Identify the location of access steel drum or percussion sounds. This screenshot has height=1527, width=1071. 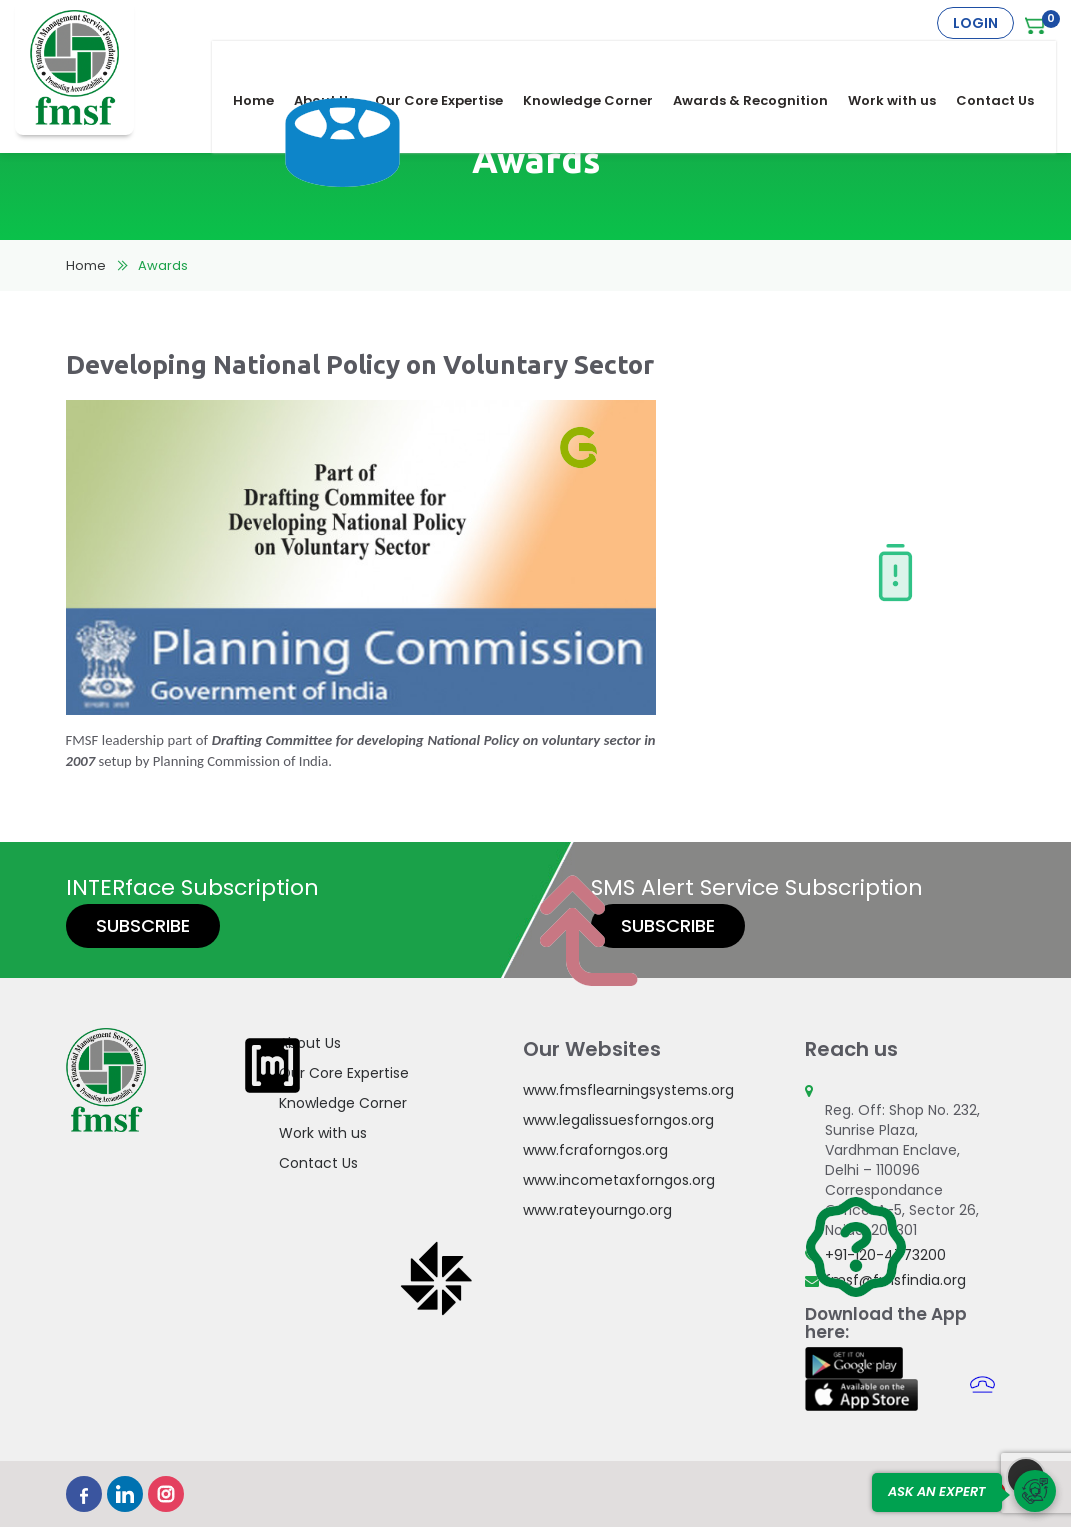
(342, 142).